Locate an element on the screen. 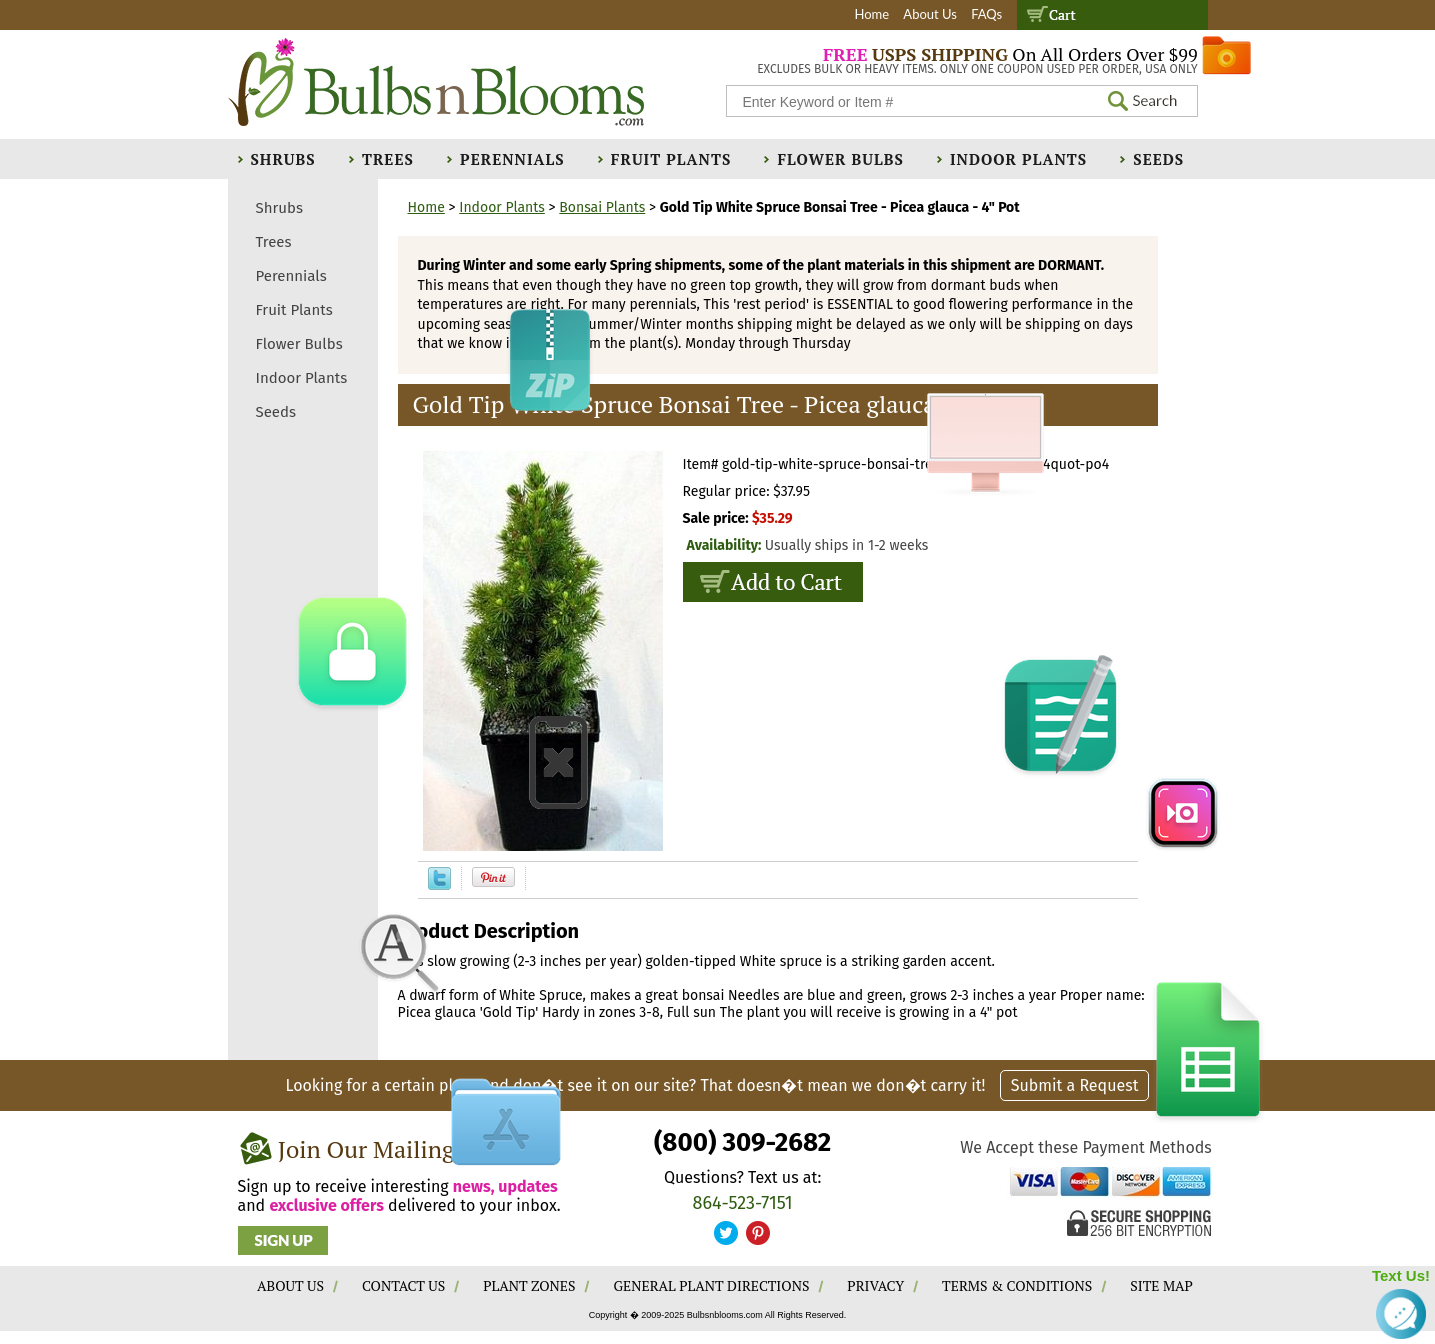 The width and height of the screenshot is (1435, 1344). search for text or content is located at coordinates (399, 952).